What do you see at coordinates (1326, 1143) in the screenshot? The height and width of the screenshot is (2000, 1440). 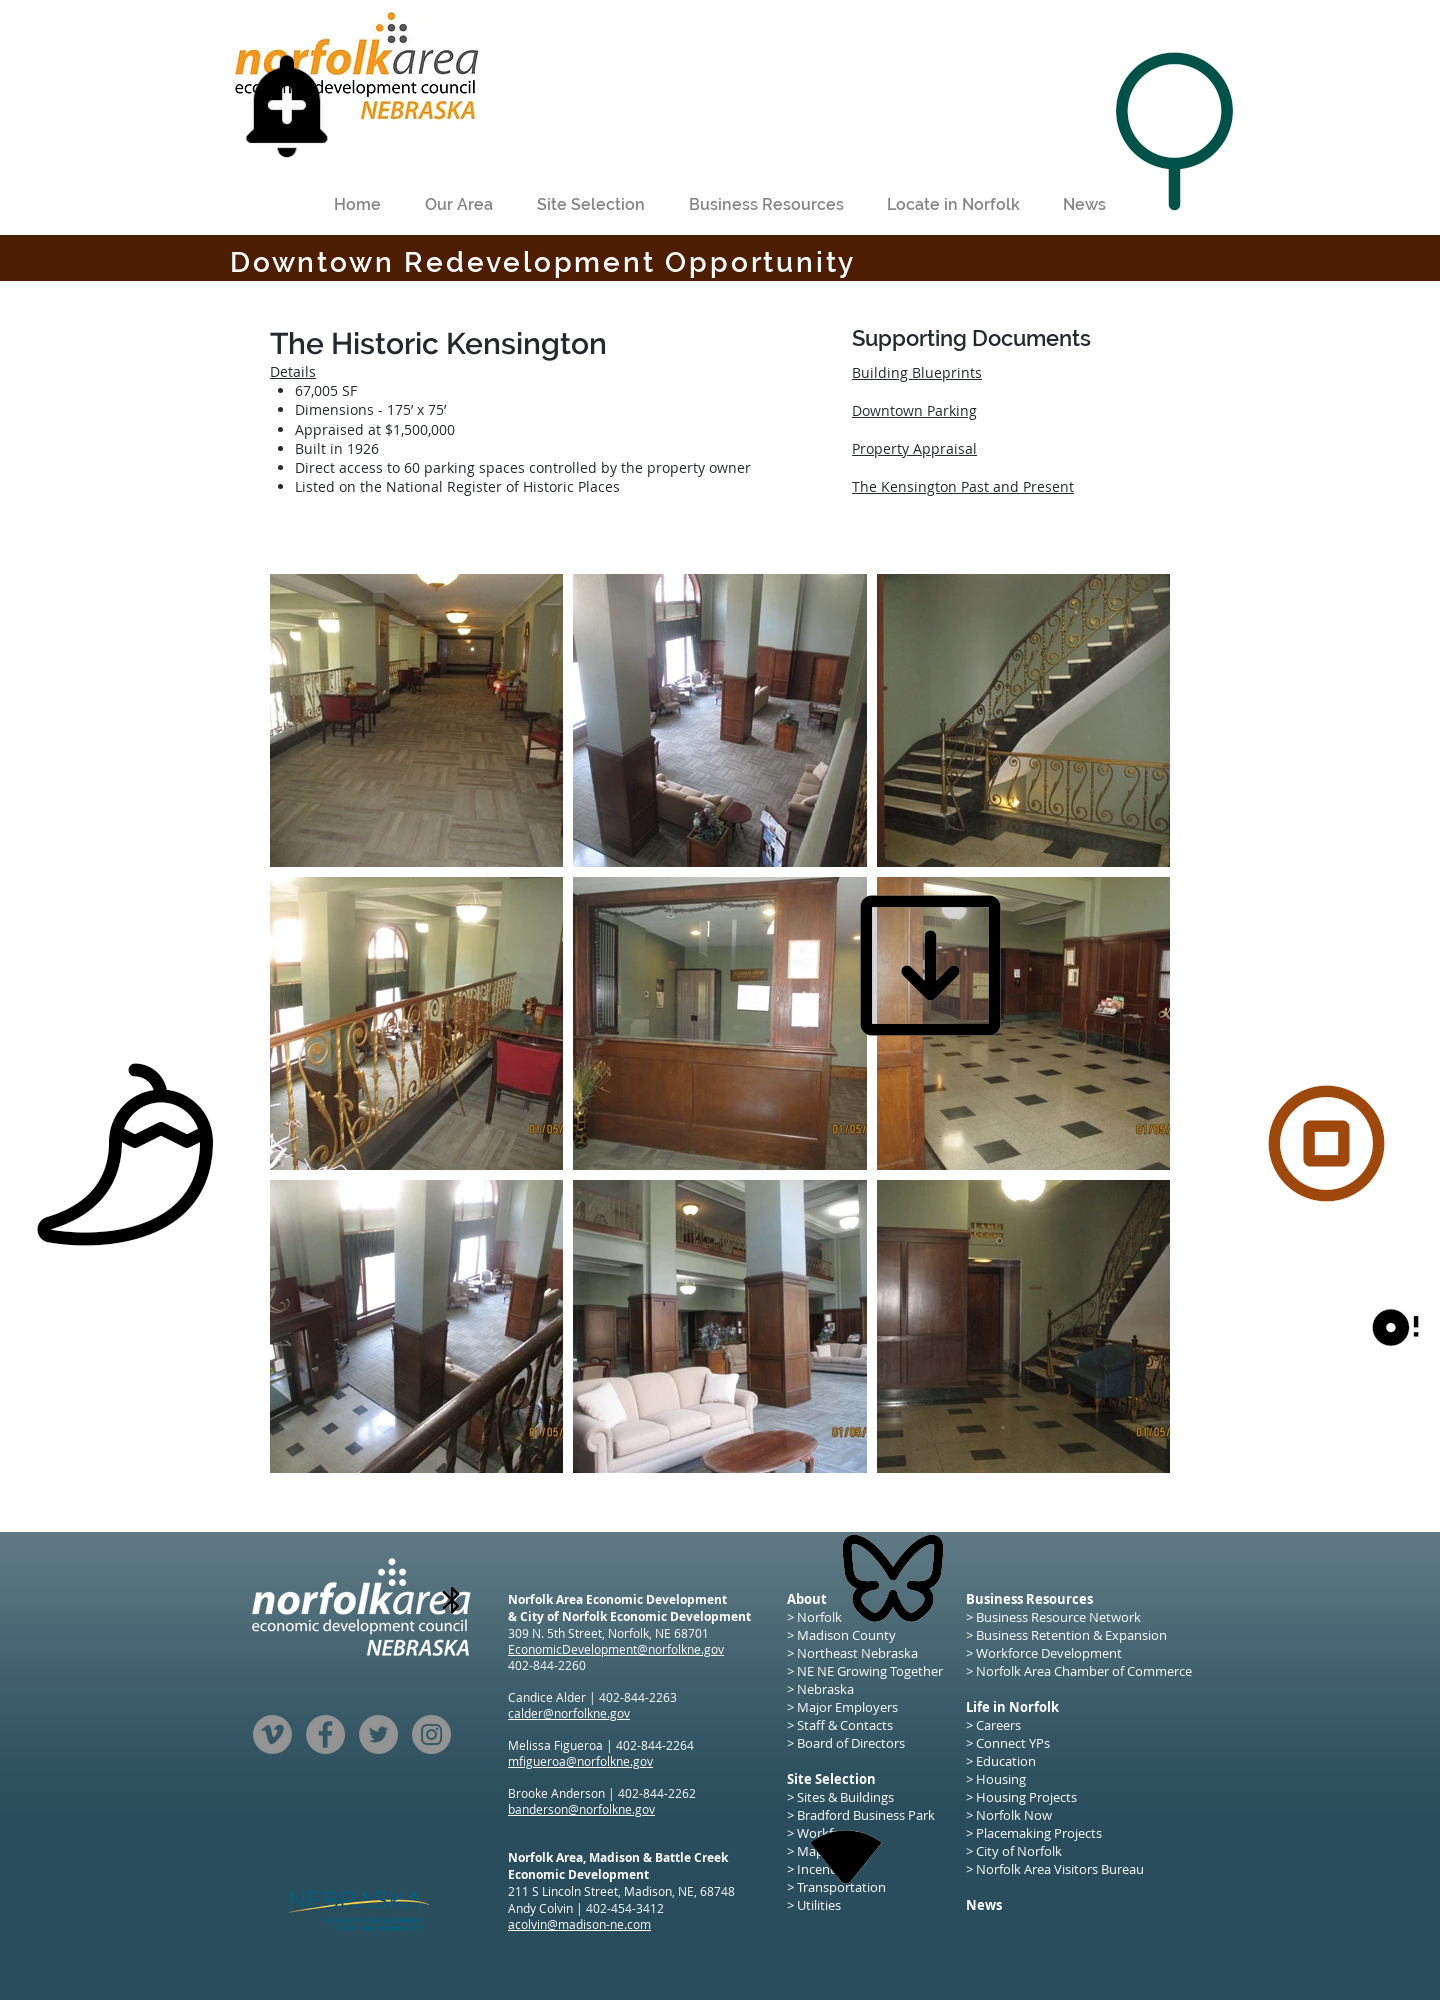 I see `stop media playback` at bounding box center [1326, 1143].